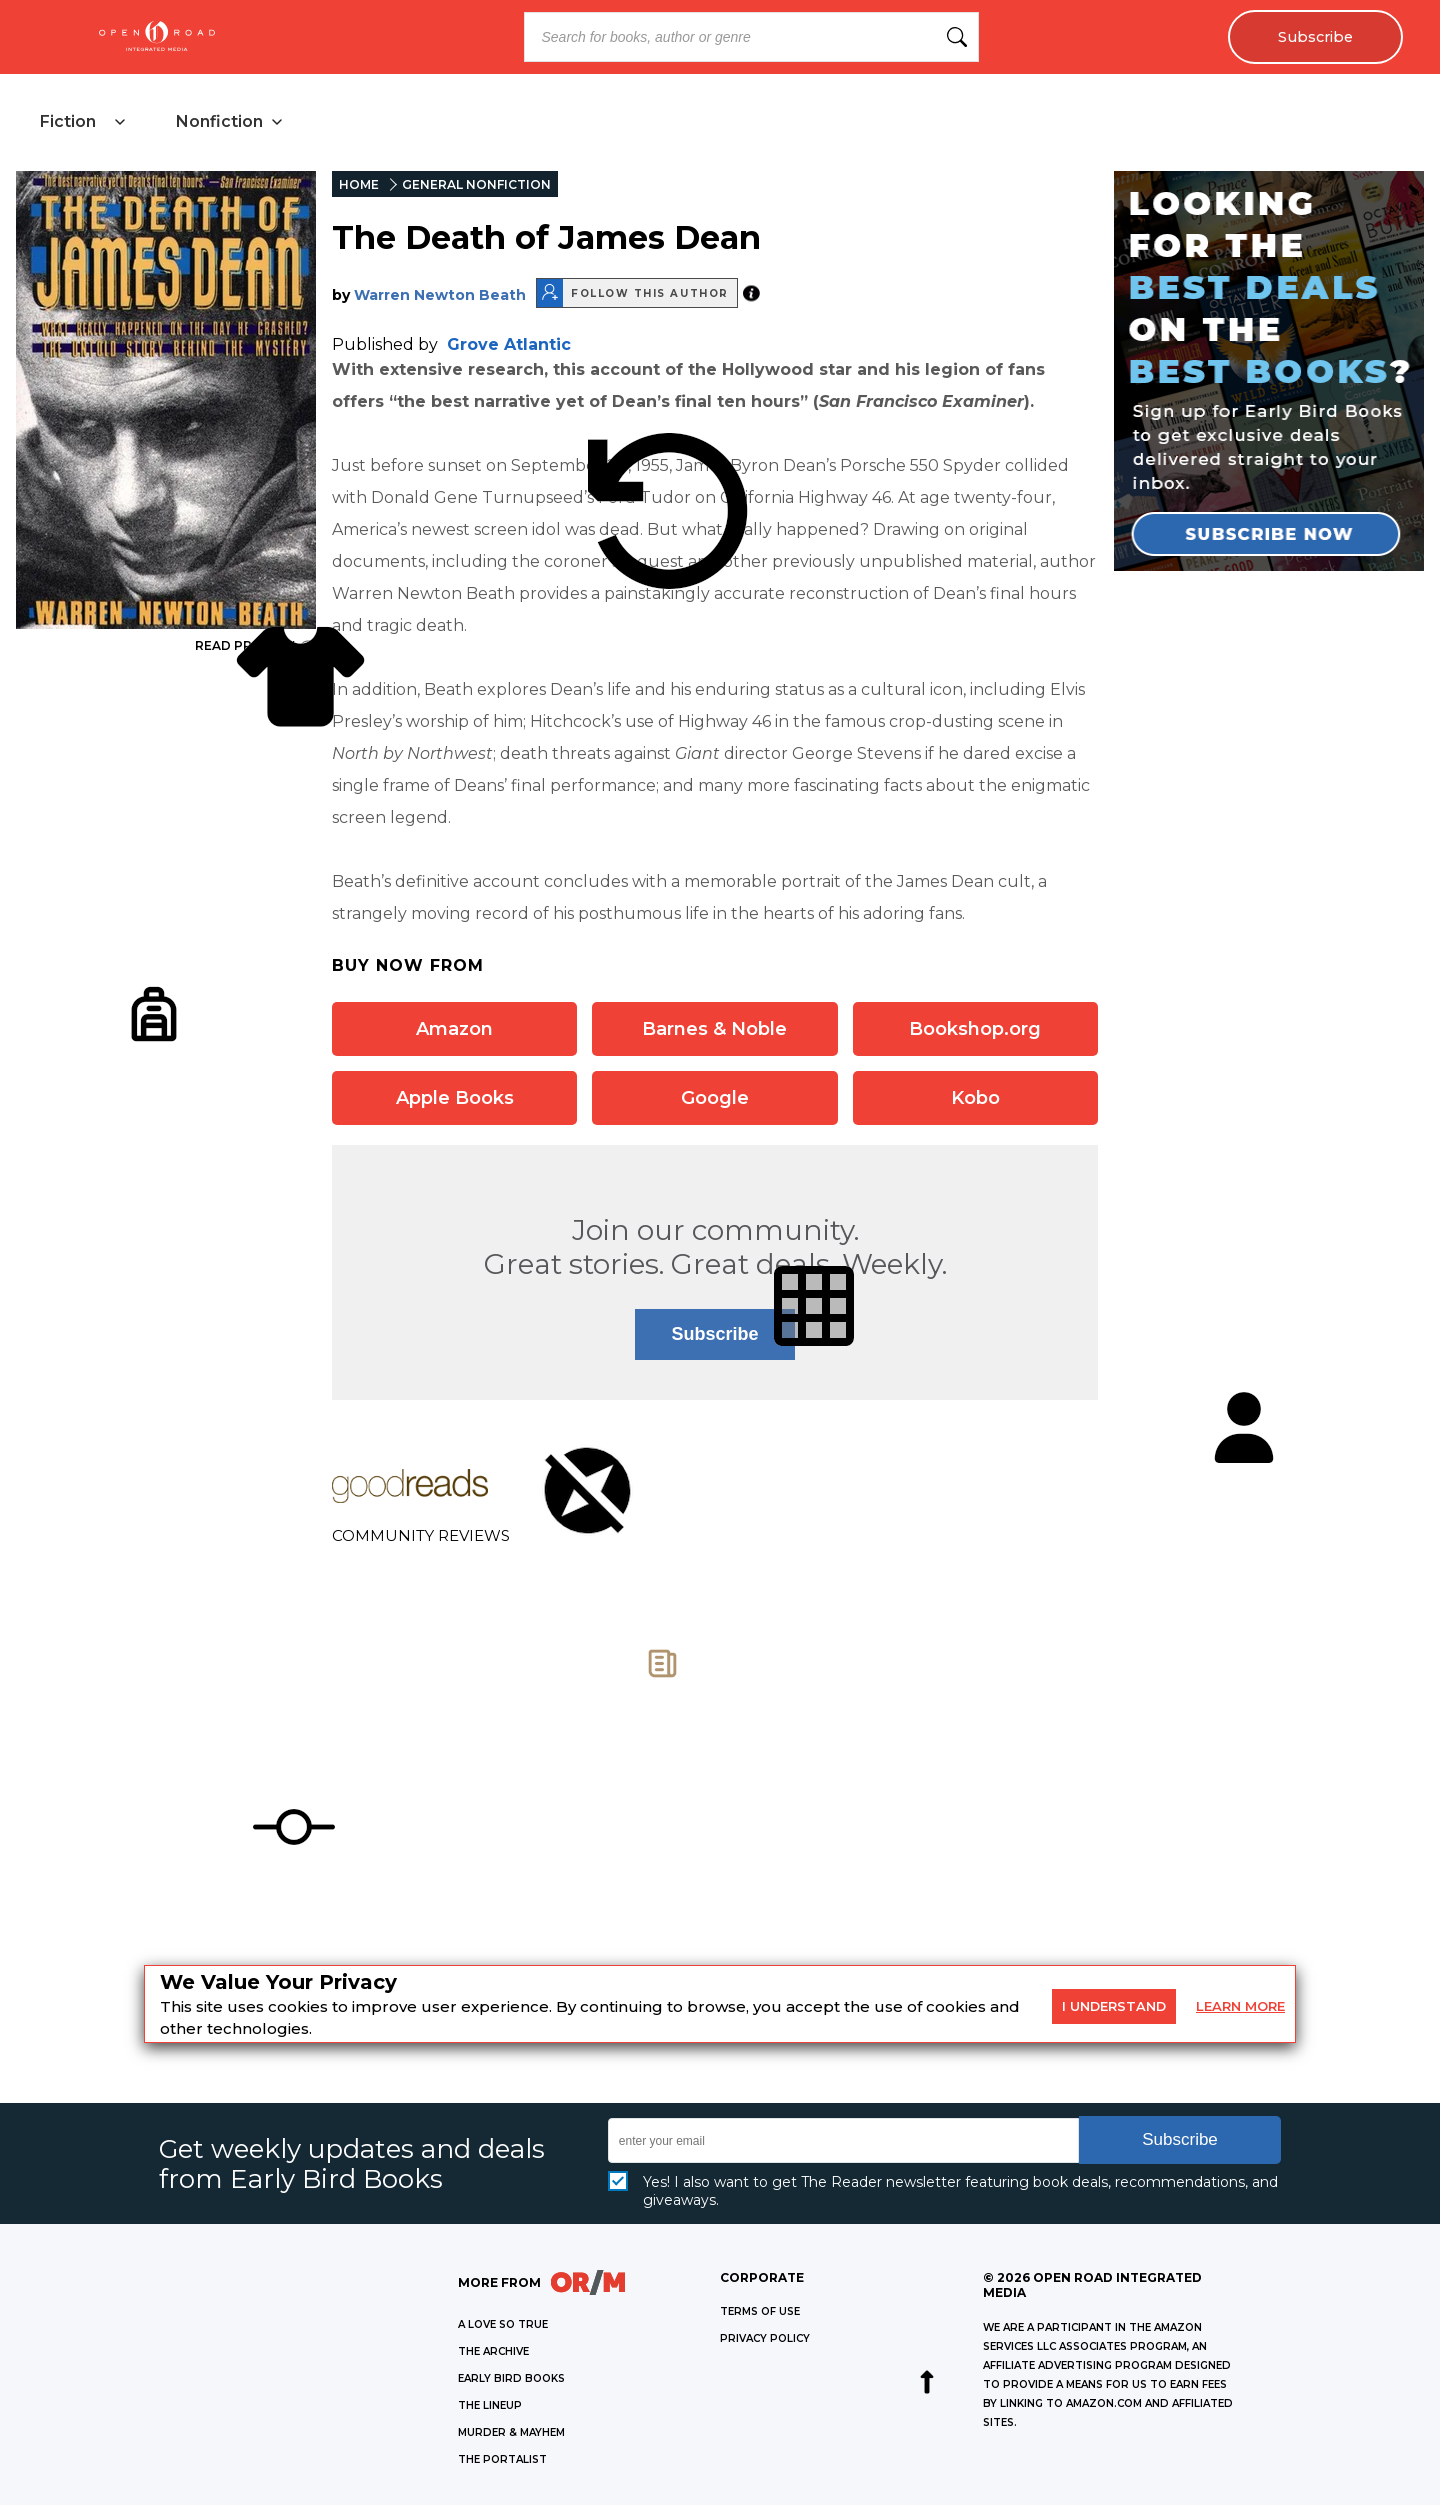 Image resolution: width=1440 pixels, height=2505 pixels. Describe the element at coordinates (814, 1306) in the screenshot. I see `toggle grid view layout` at that location.